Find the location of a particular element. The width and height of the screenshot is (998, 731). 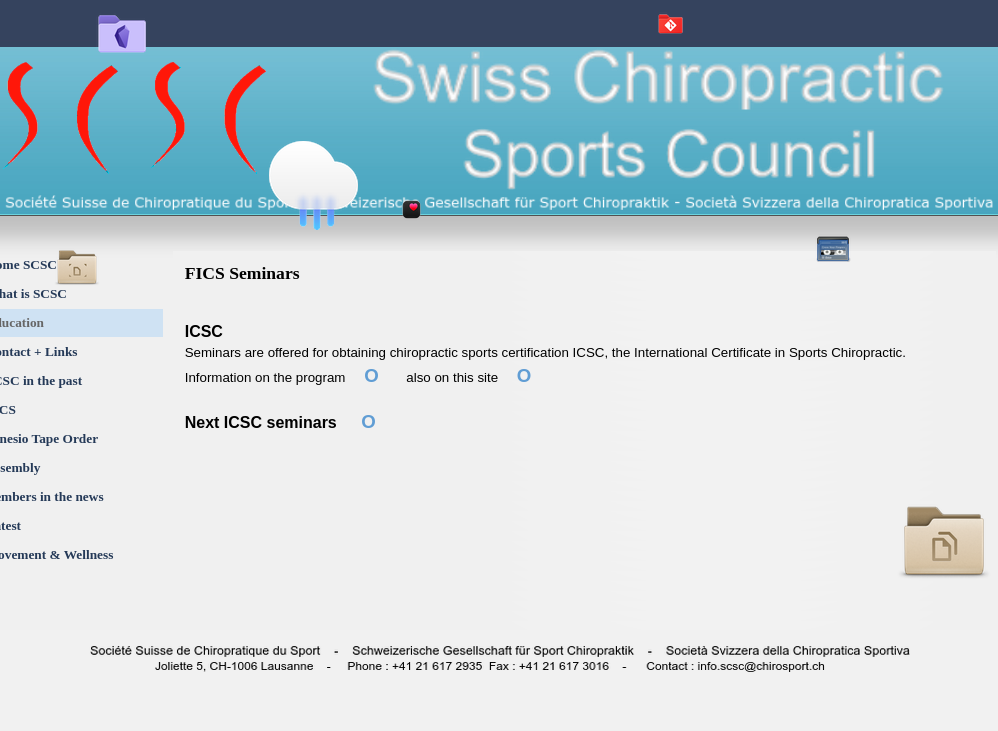

open your obsidian vault folder is located at coordinates (122, 35).